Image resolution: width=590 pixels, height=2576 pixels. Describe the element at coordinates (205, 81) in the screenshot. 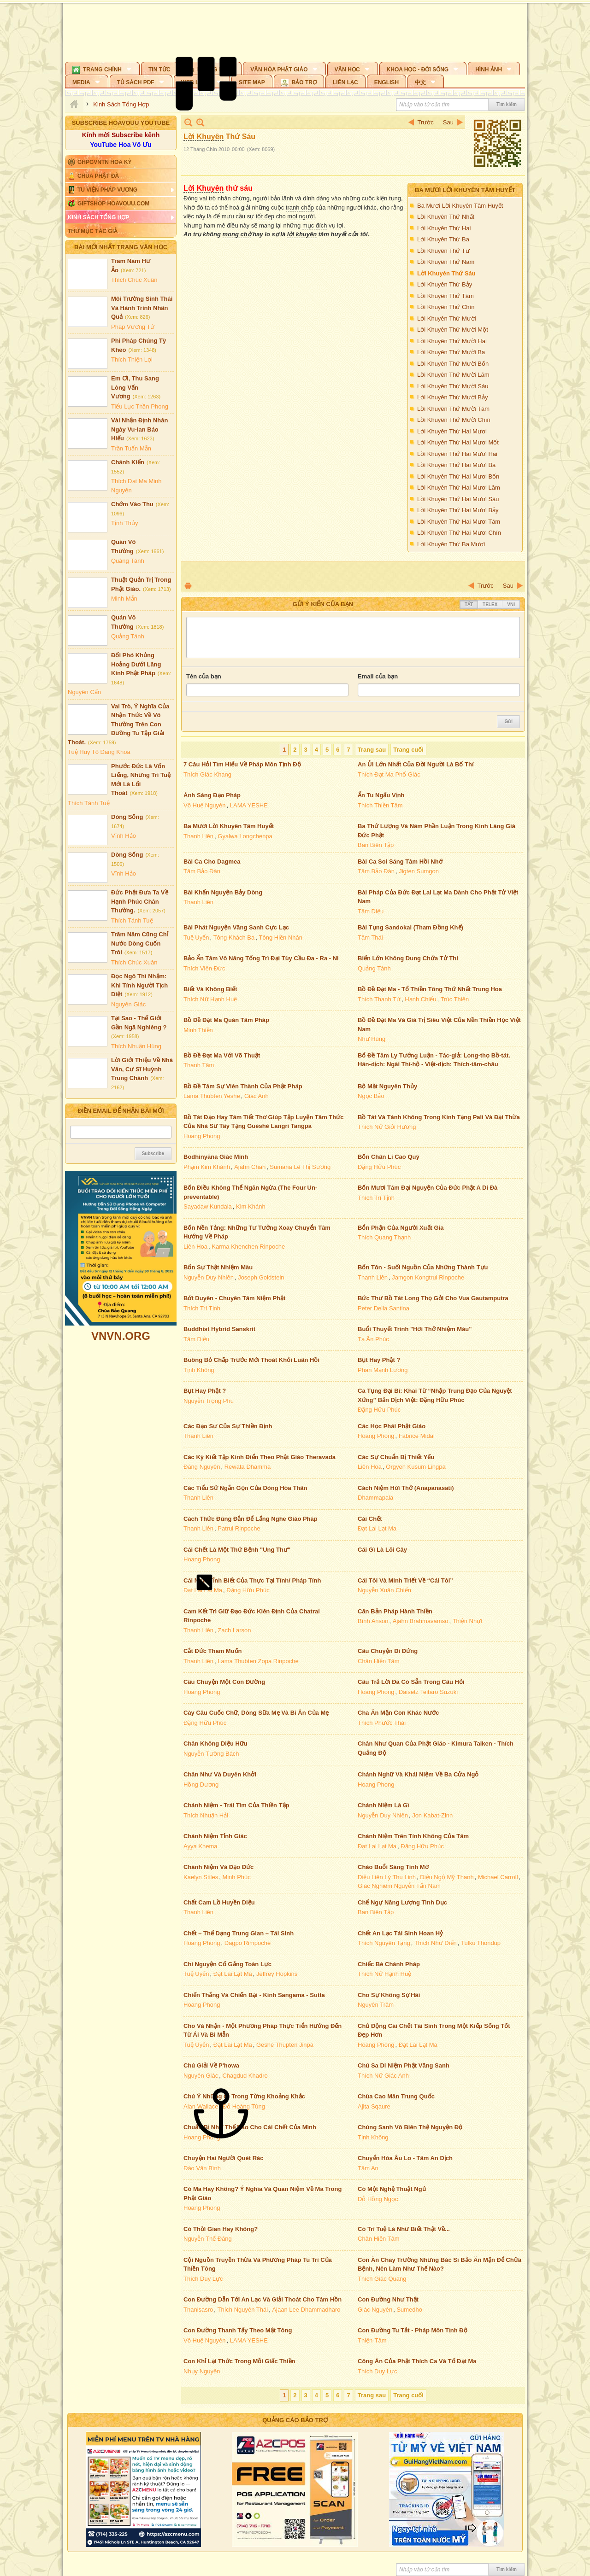

I see `open kanban board view` at that location.